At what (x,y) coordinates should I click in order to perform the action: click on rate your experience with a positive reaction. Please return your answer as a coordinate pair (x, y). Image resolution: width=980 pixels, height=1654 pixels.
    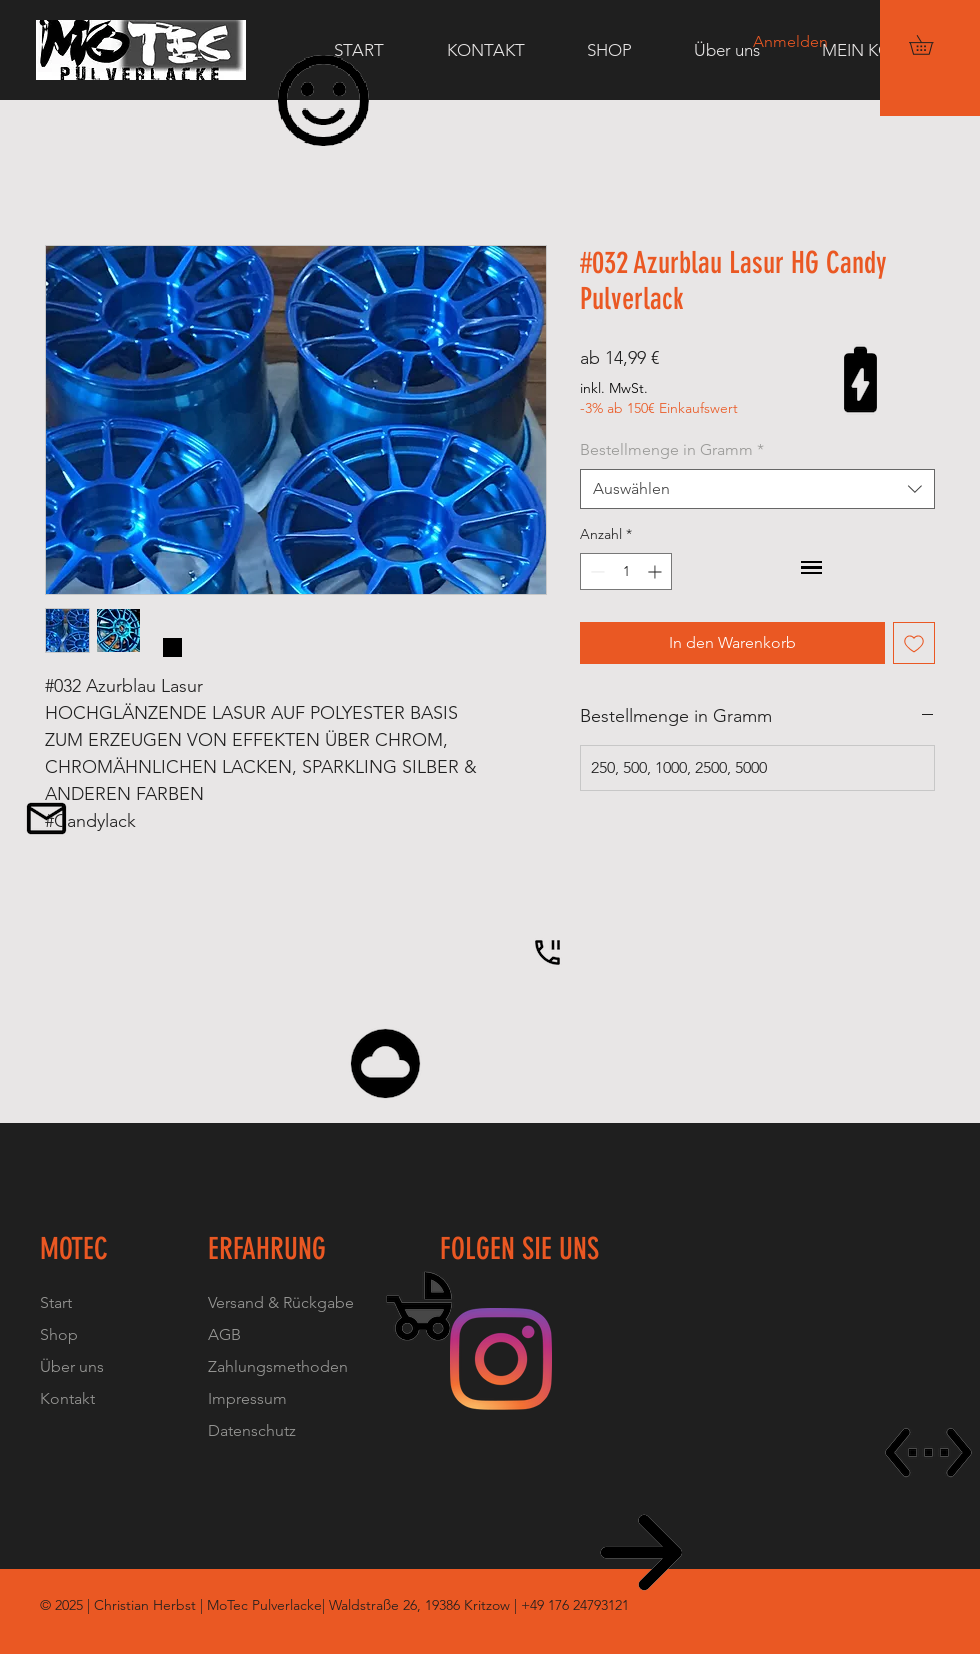
    Looking at the image, I should click on (323, 100).